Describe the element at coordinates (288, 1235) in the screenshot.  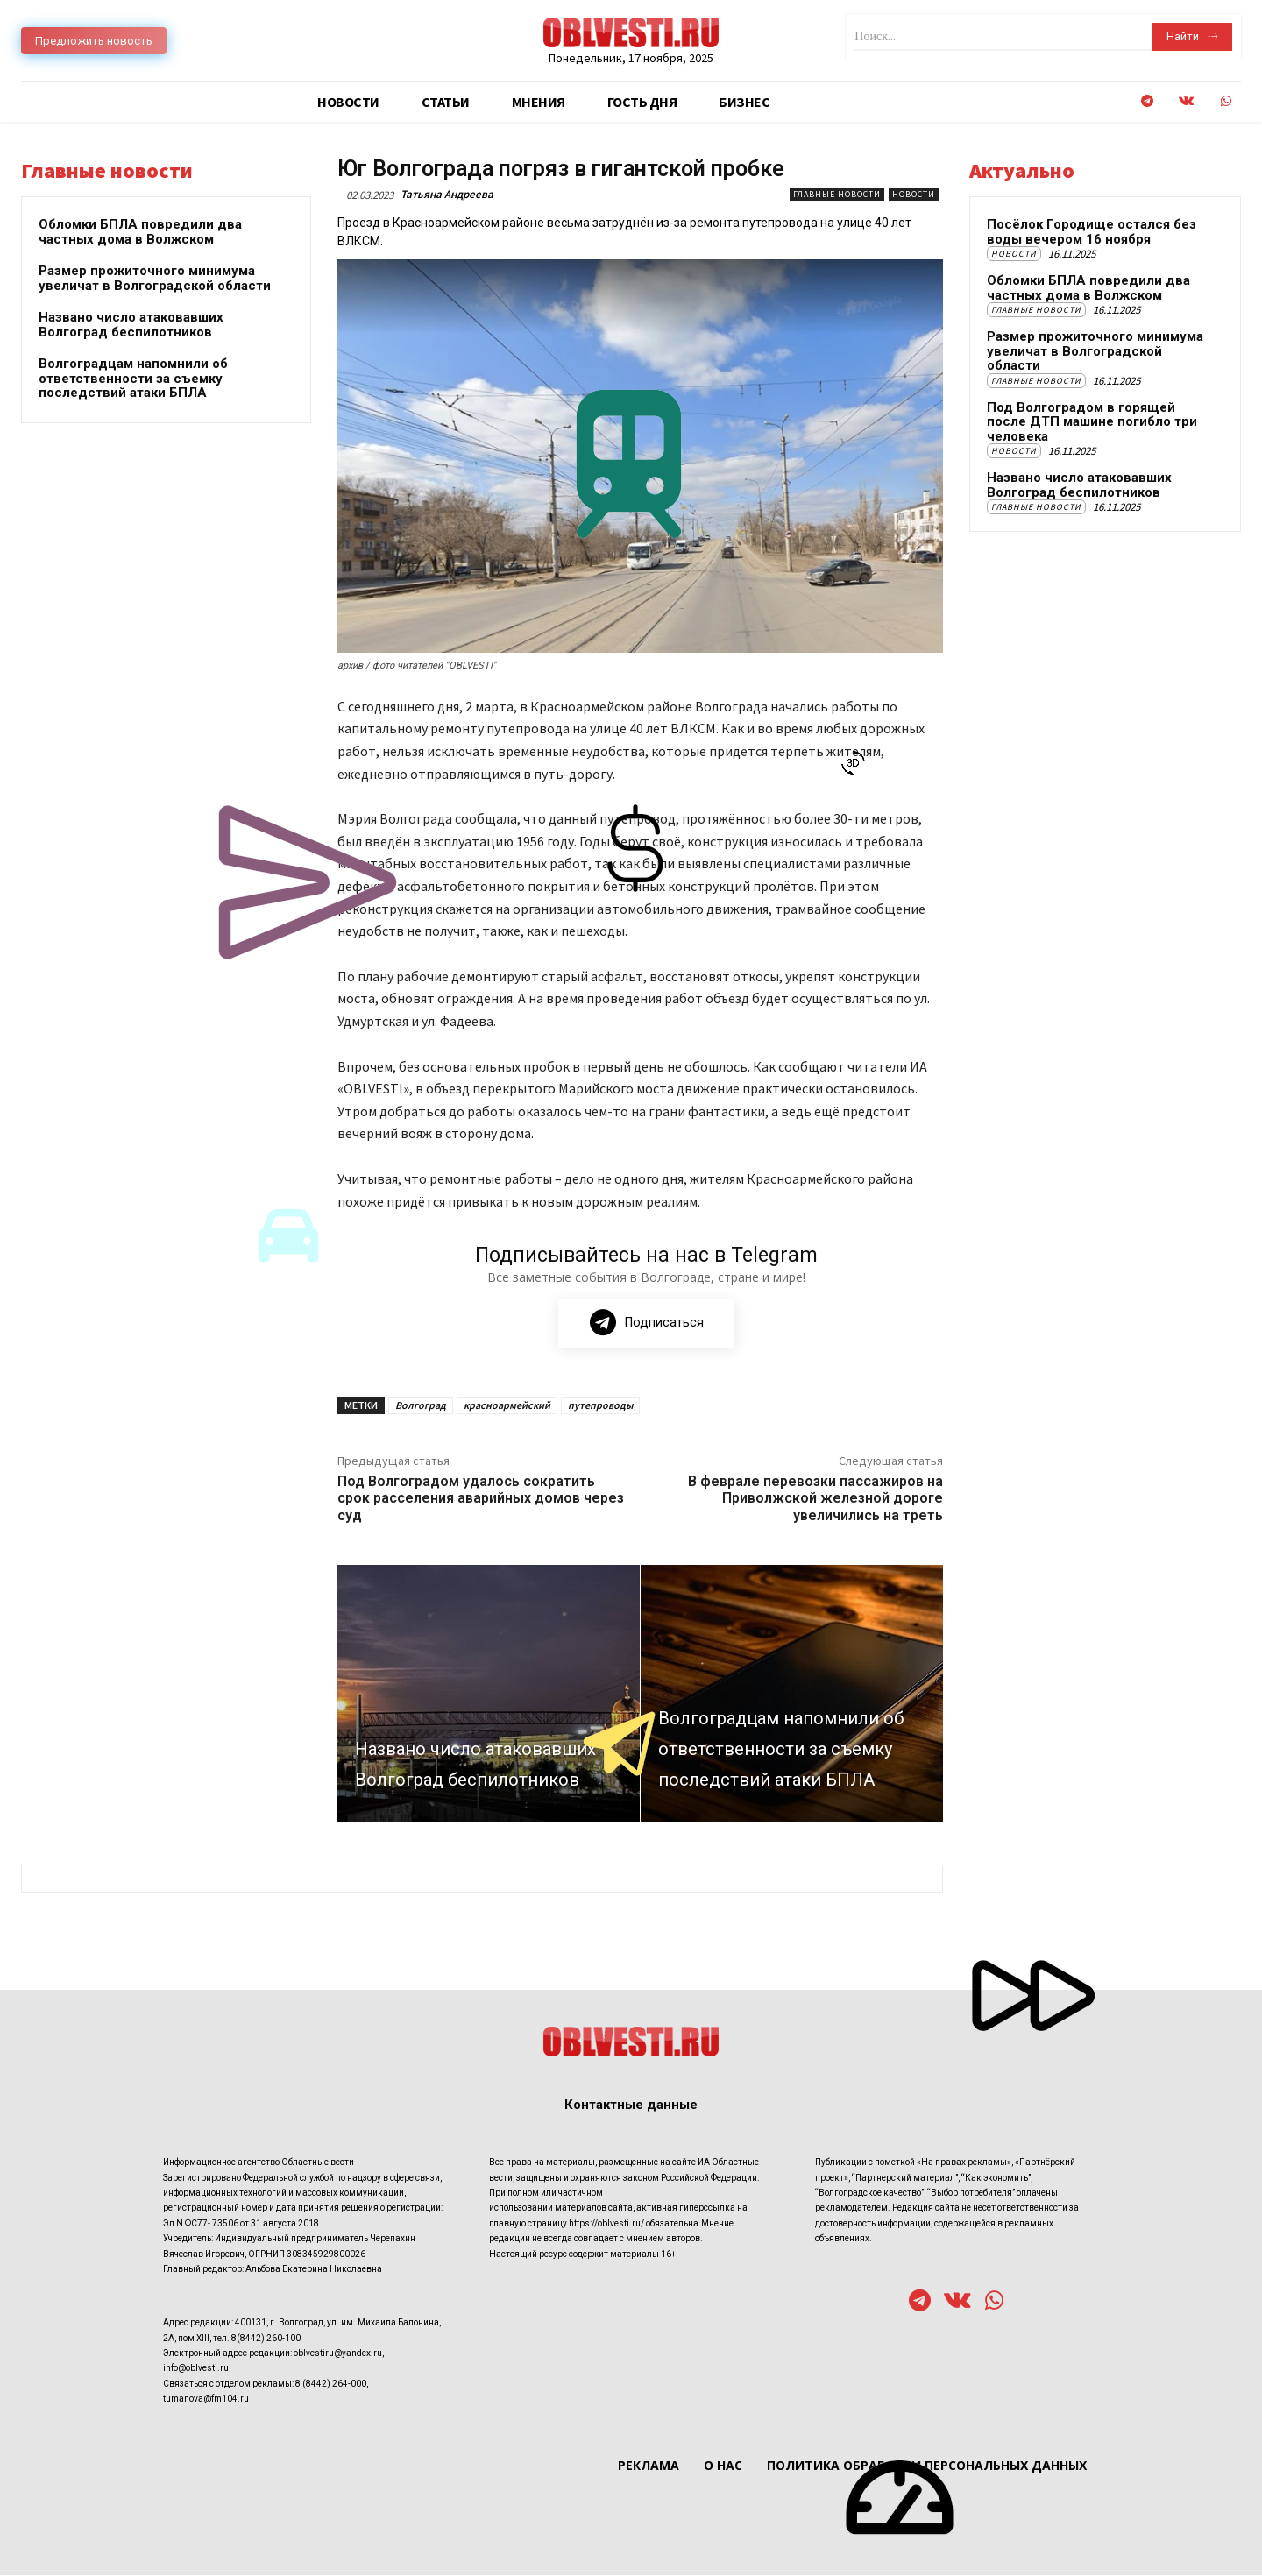
I see `select car or automobile option` at that location.